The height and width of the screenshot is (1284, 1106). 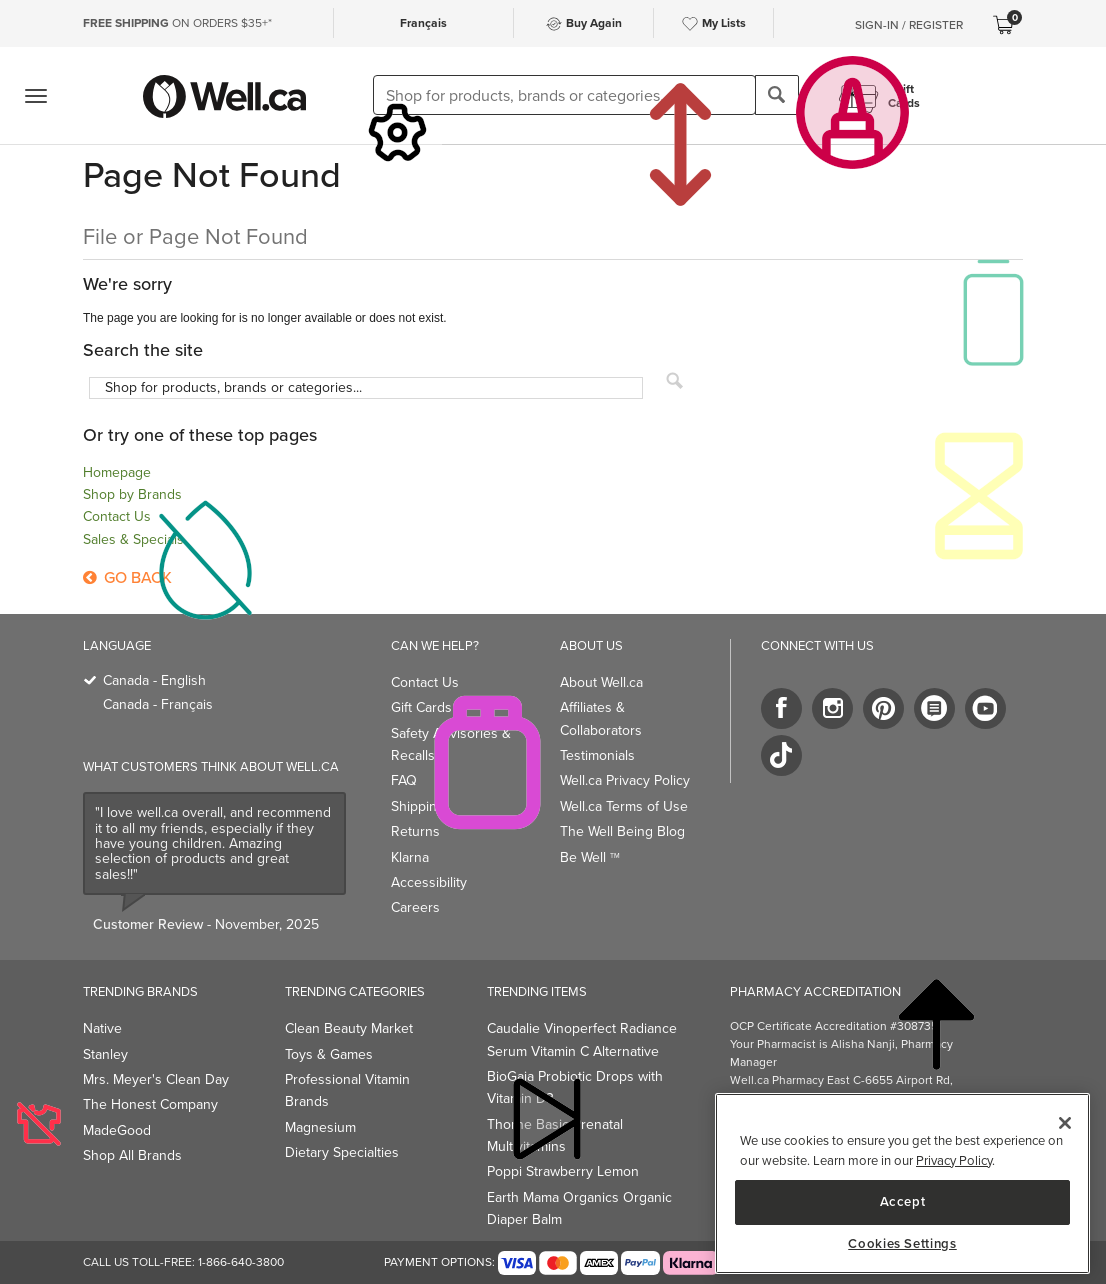 I want to click on disable water or liquid detection, so click(x=205, y=564).